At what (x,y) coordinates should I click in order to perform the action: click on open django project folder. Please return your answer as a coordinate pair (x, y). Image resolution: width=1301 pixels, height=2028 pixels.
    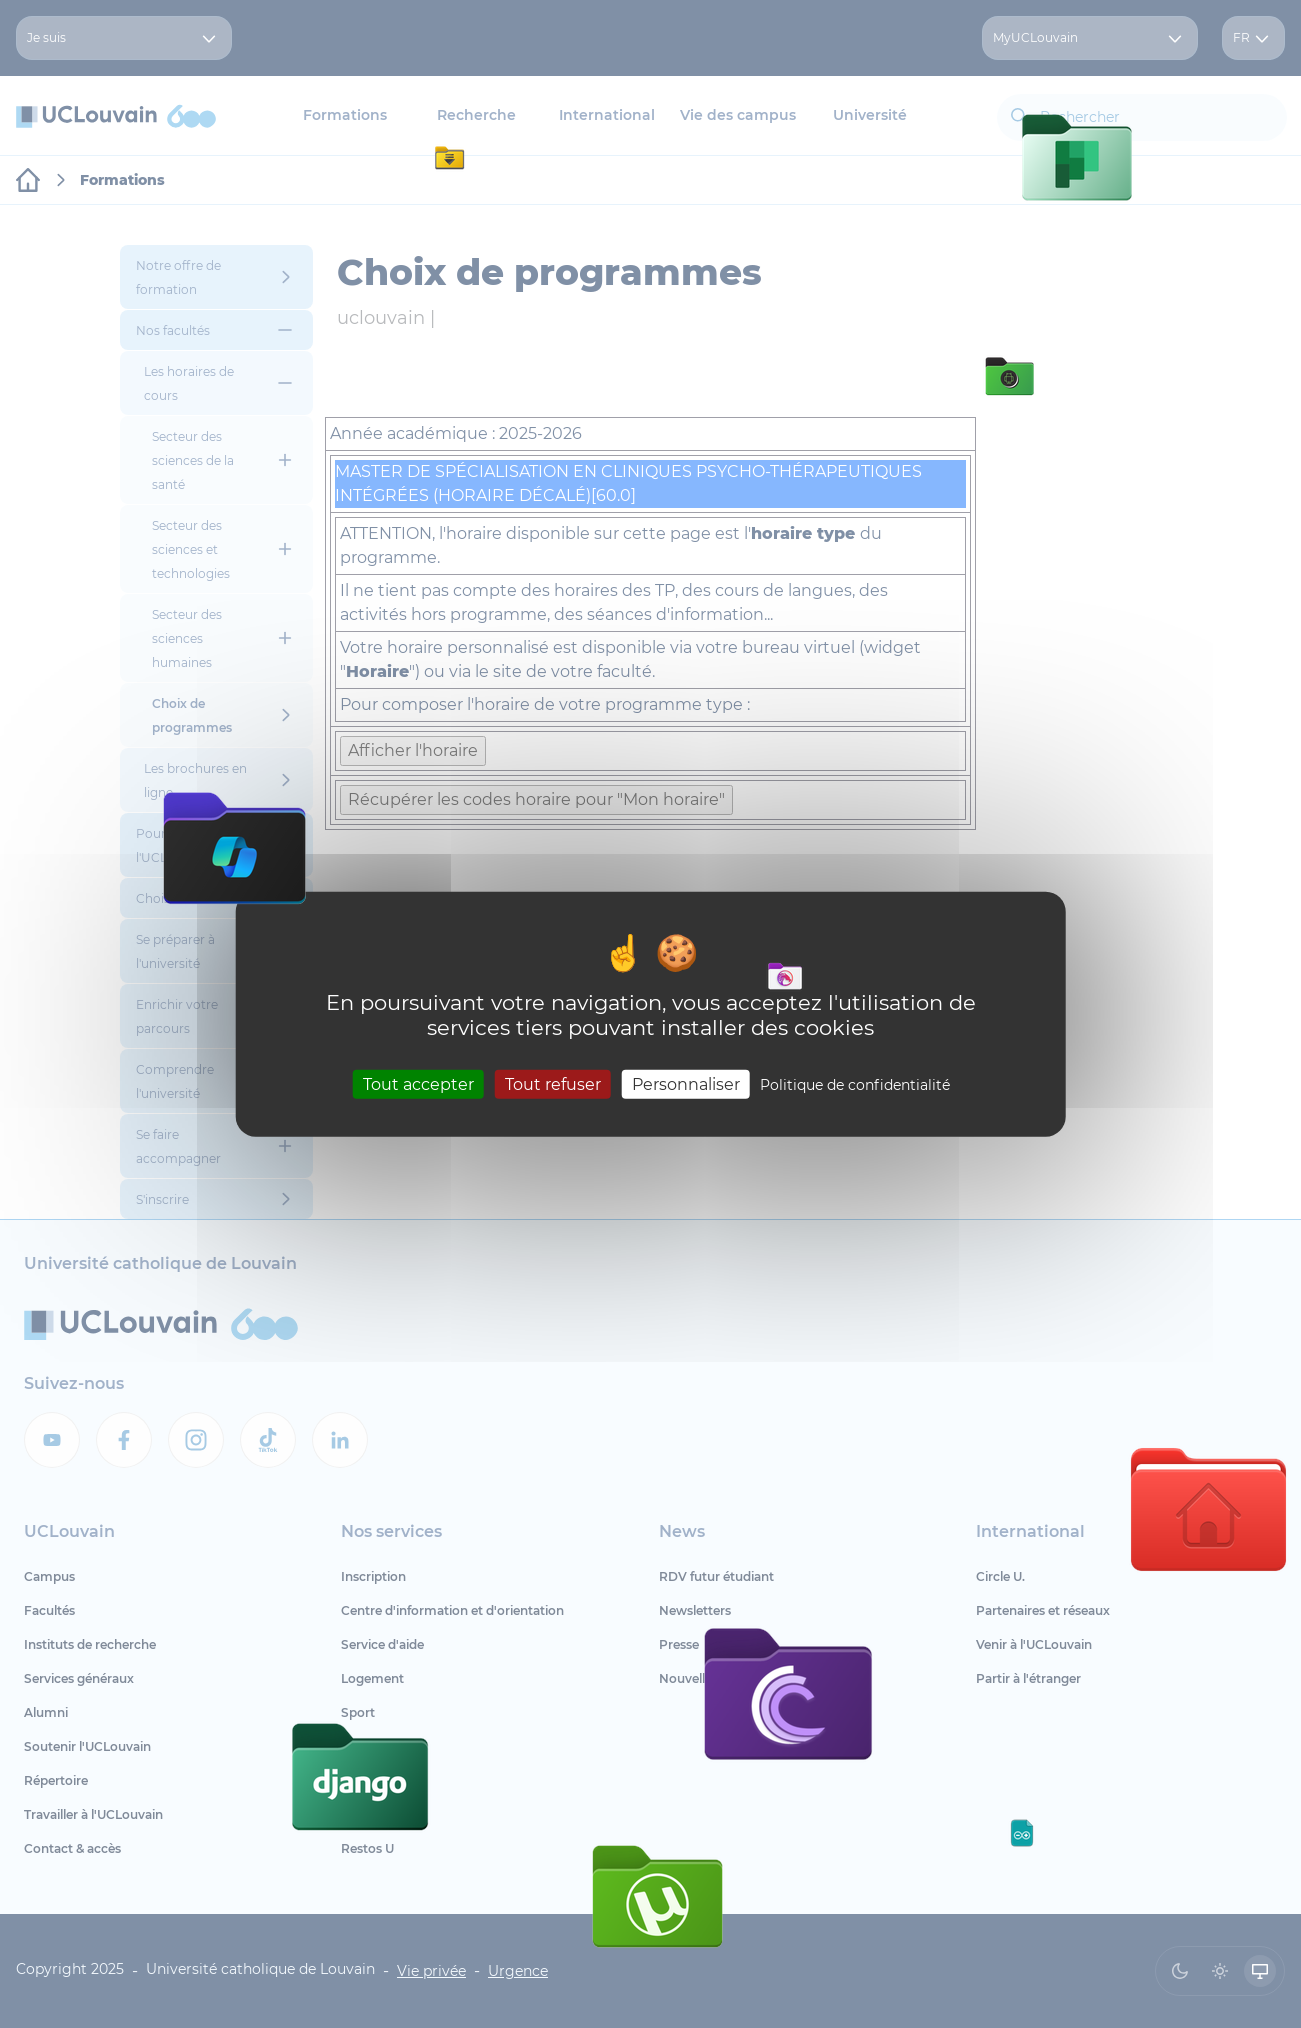
    Looking at the image, I should click on (359, 1780).